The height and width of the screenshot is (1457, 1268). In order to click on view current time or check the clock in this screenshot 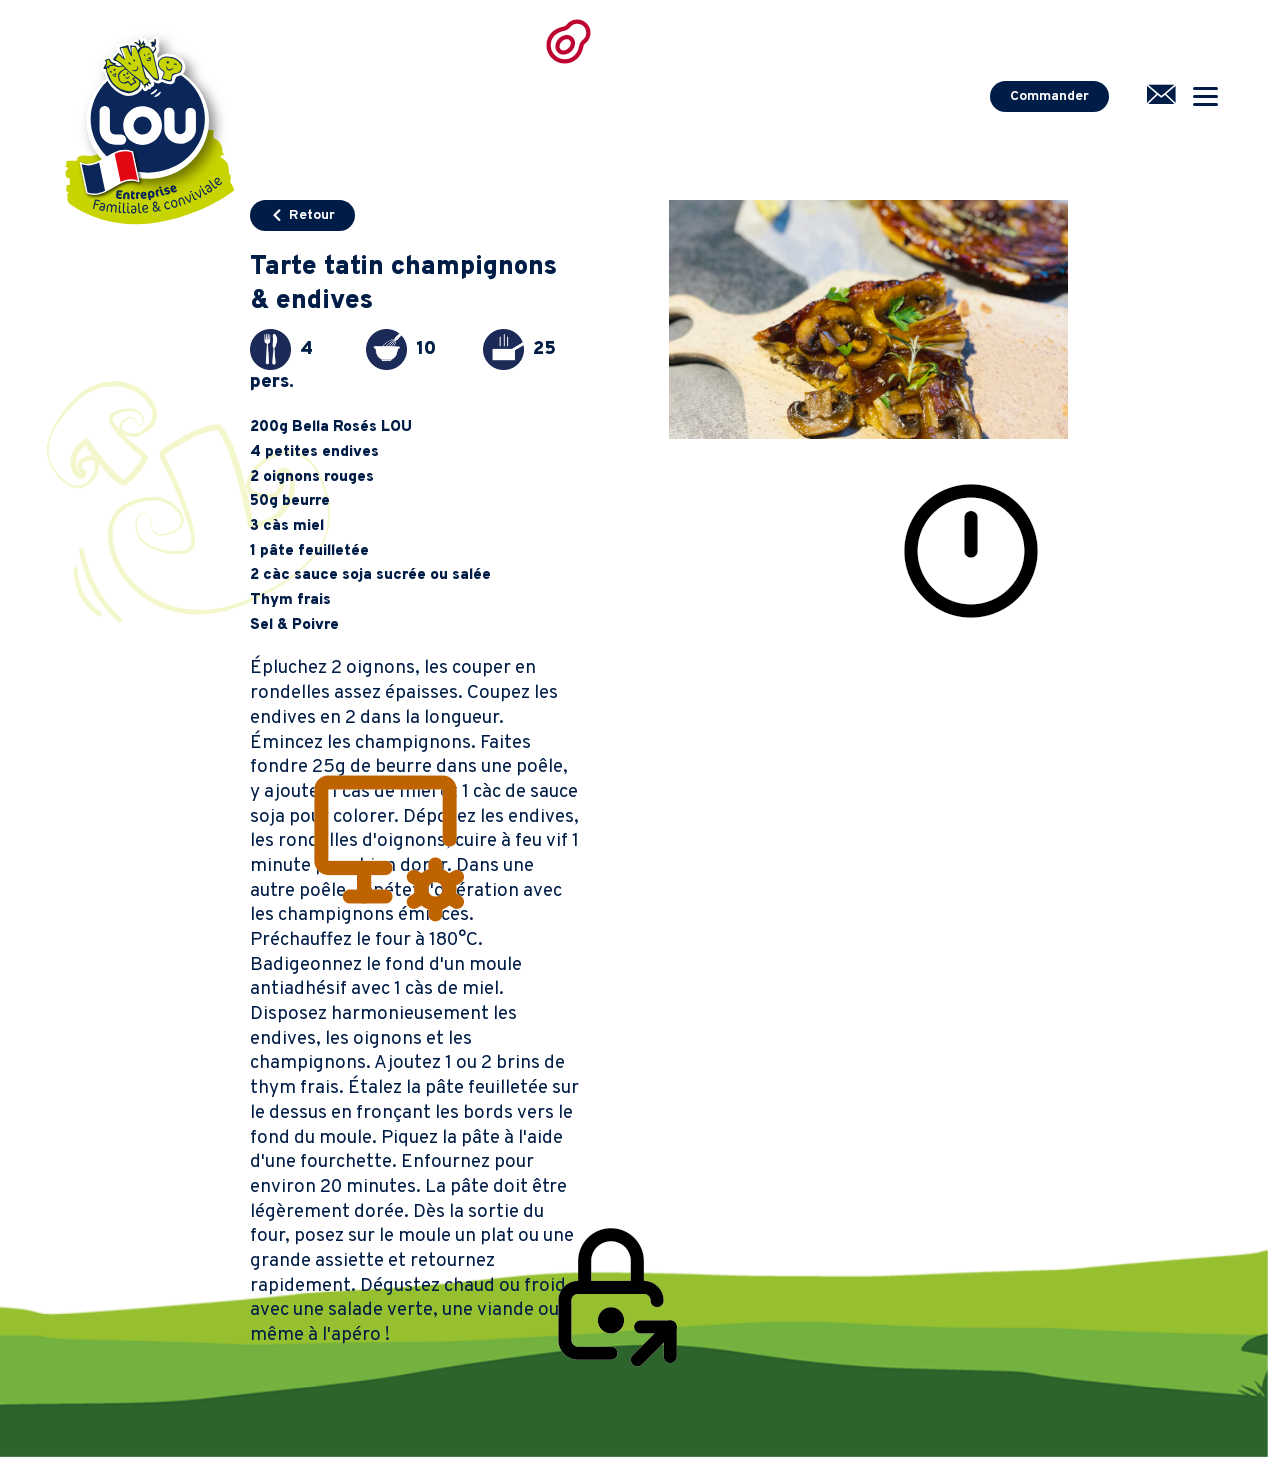, I will do `click(971, 551)`.